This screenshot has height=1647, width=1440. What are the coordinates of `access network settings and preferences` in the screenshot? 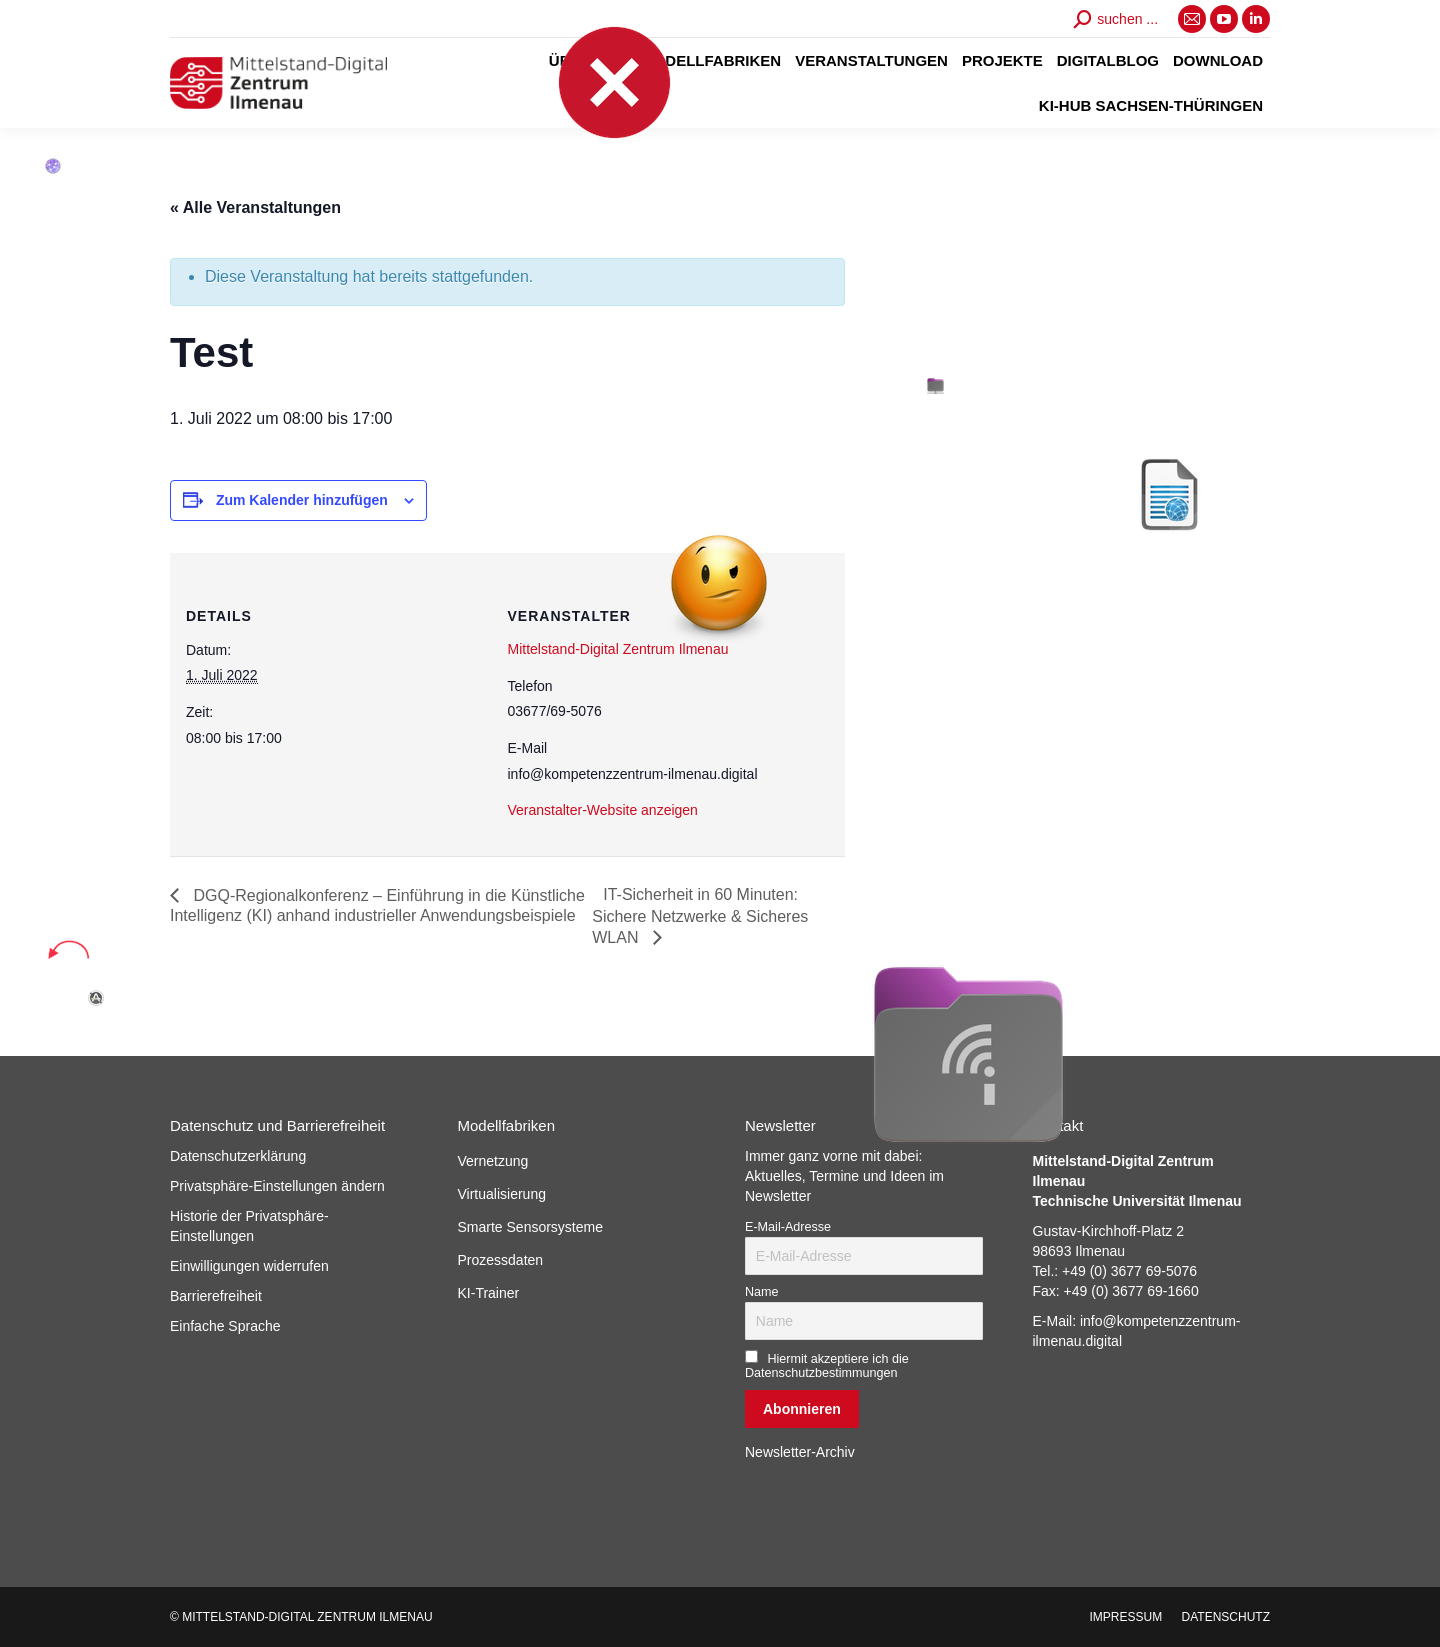 It's located at (53, 166).